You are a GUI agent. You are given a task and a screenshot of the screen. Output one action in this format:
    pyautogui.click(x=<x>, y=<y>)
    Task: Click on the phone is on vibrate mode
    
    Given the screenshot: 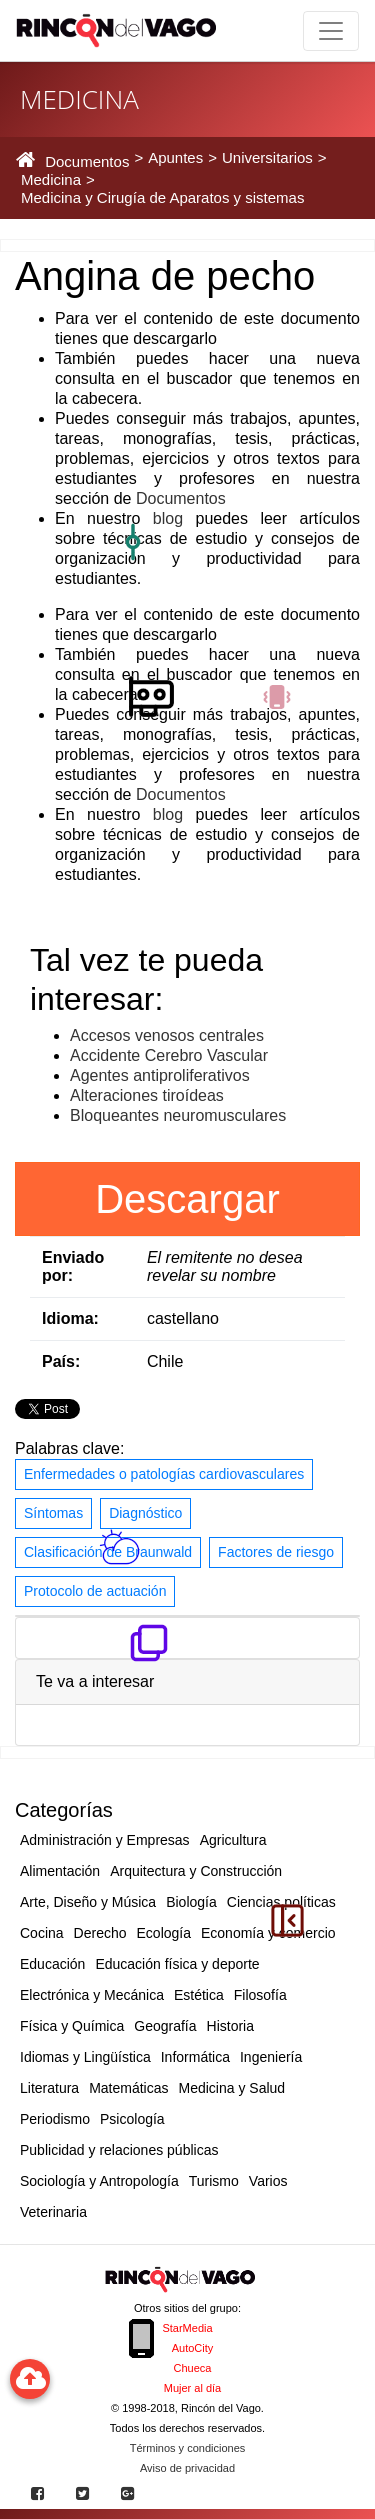 What is the action you would take?
    pyautogui.click(x=277, y=697)
    